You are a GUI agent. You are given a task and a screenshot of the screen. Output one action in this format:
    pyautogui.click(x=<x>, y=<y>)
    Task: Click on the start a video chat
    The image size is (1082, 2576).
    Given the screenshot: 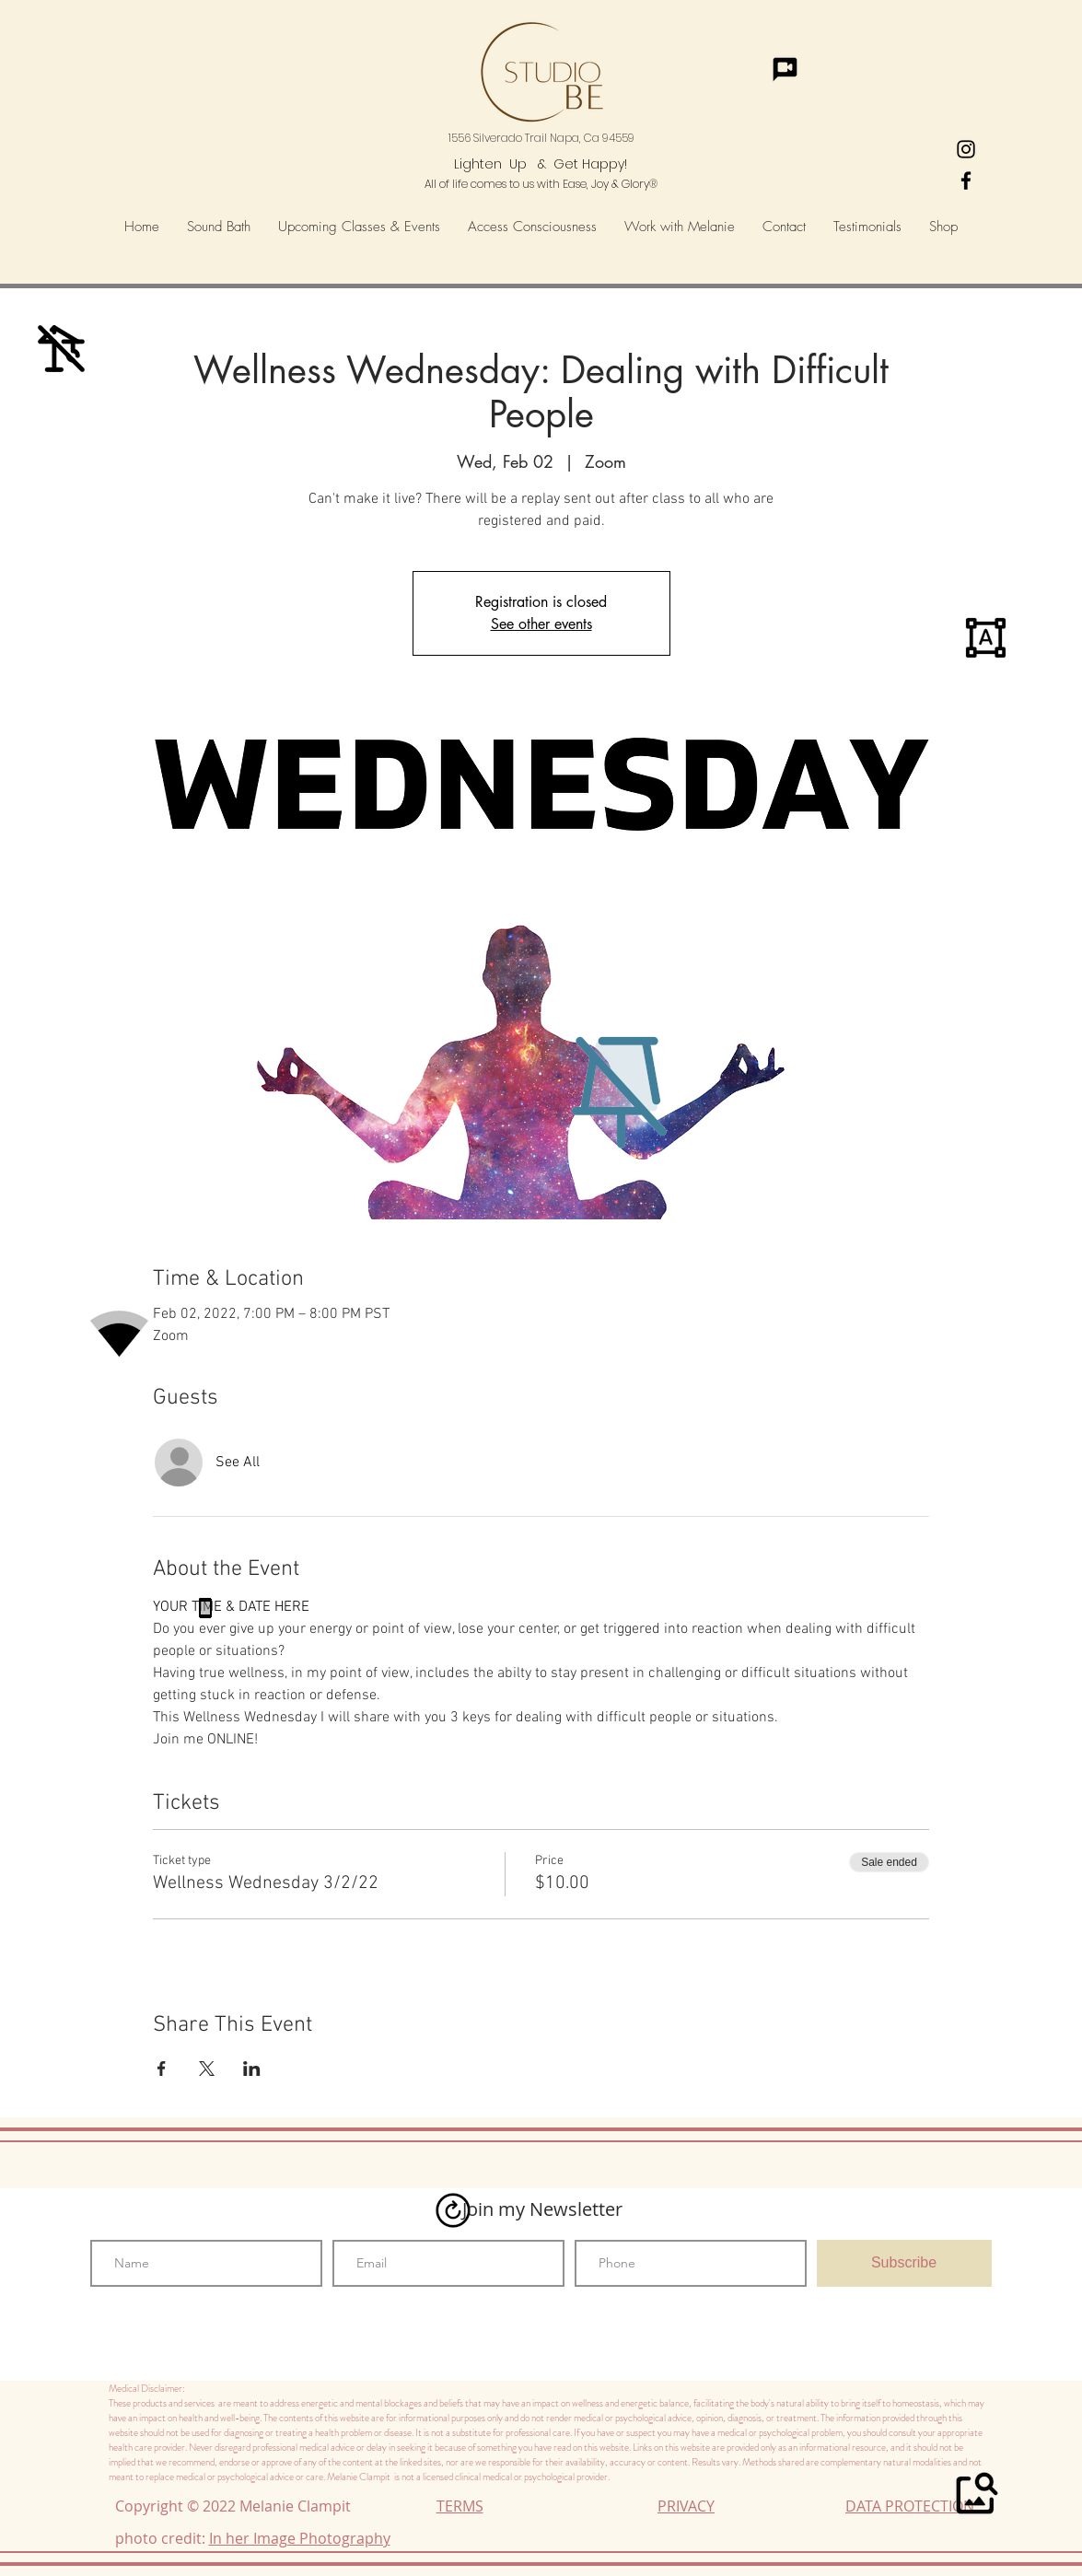 What is the action you would take?
    pyautogui.click(x=785, y=69)
    